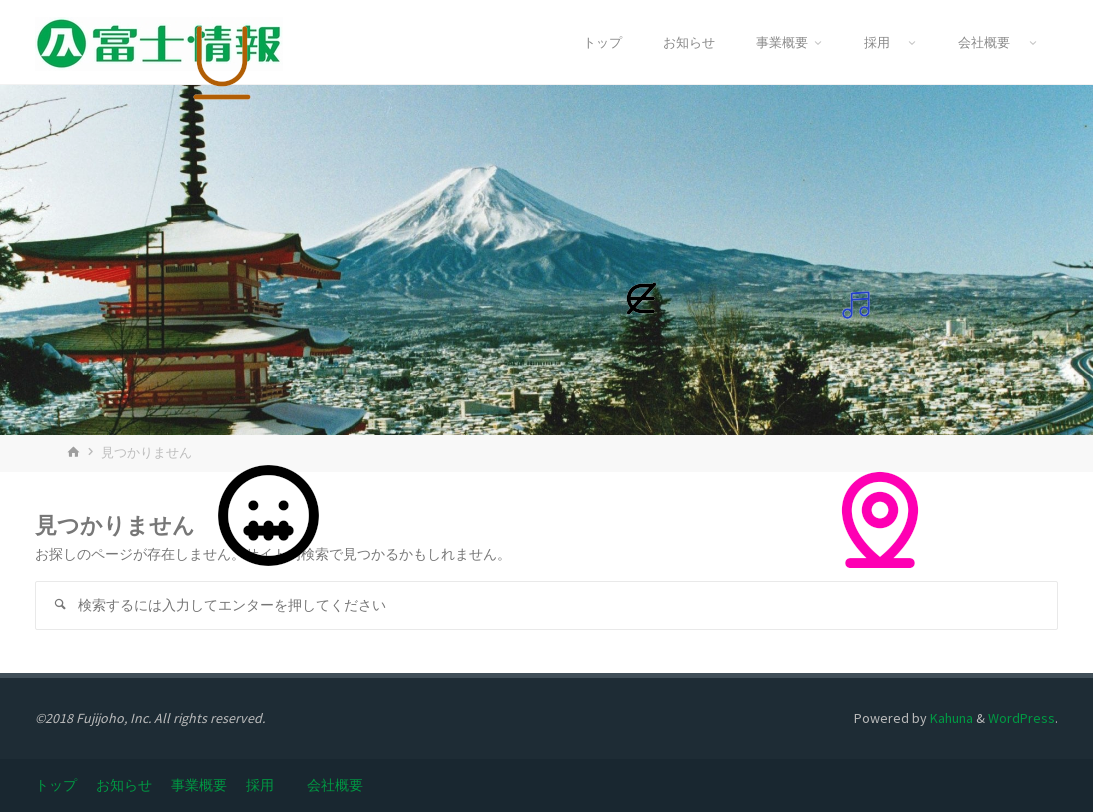 This screenshot has width=1093, height=812. I want to click on indicates a muted or silenced notification state, so click(268, 515).